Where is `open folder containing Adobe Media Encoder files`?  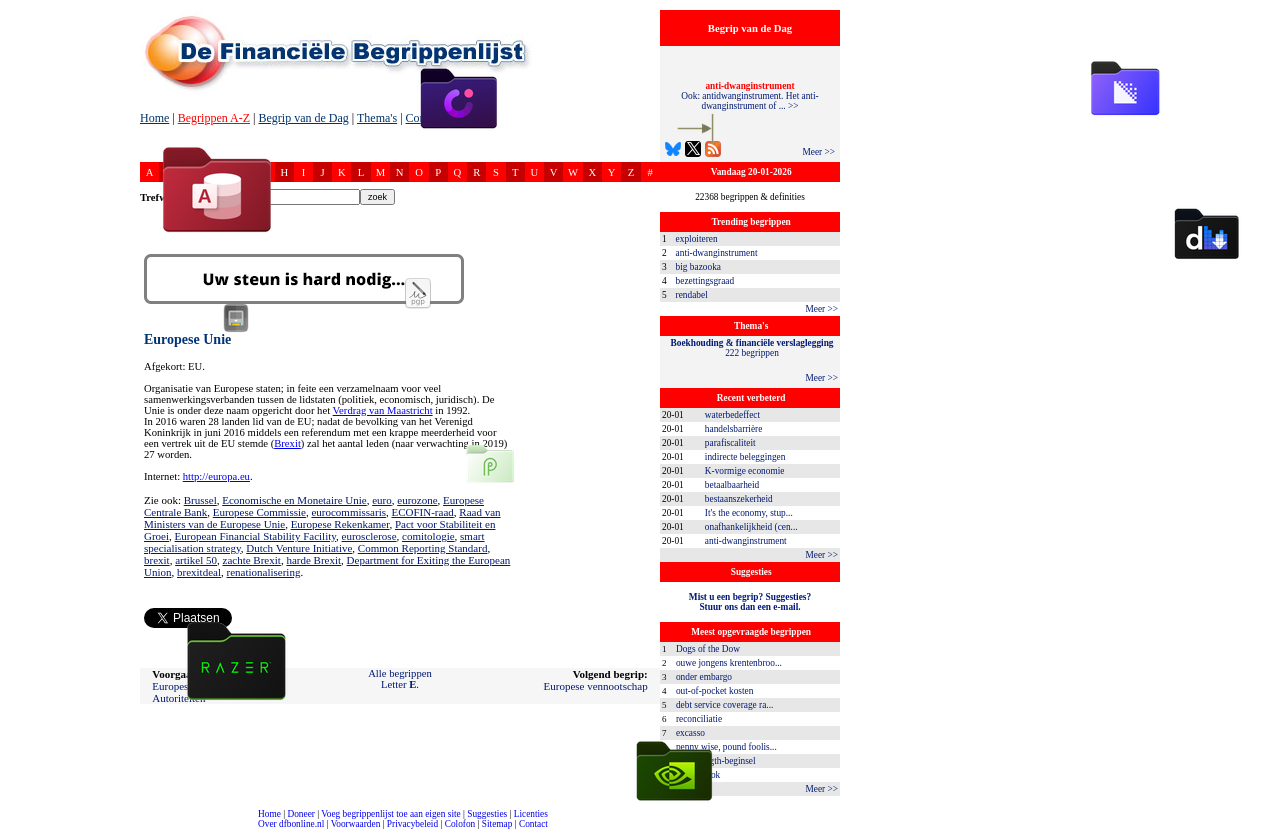 open folder containing Adobe Media Encoder files is located at coordinates (1125, 90).